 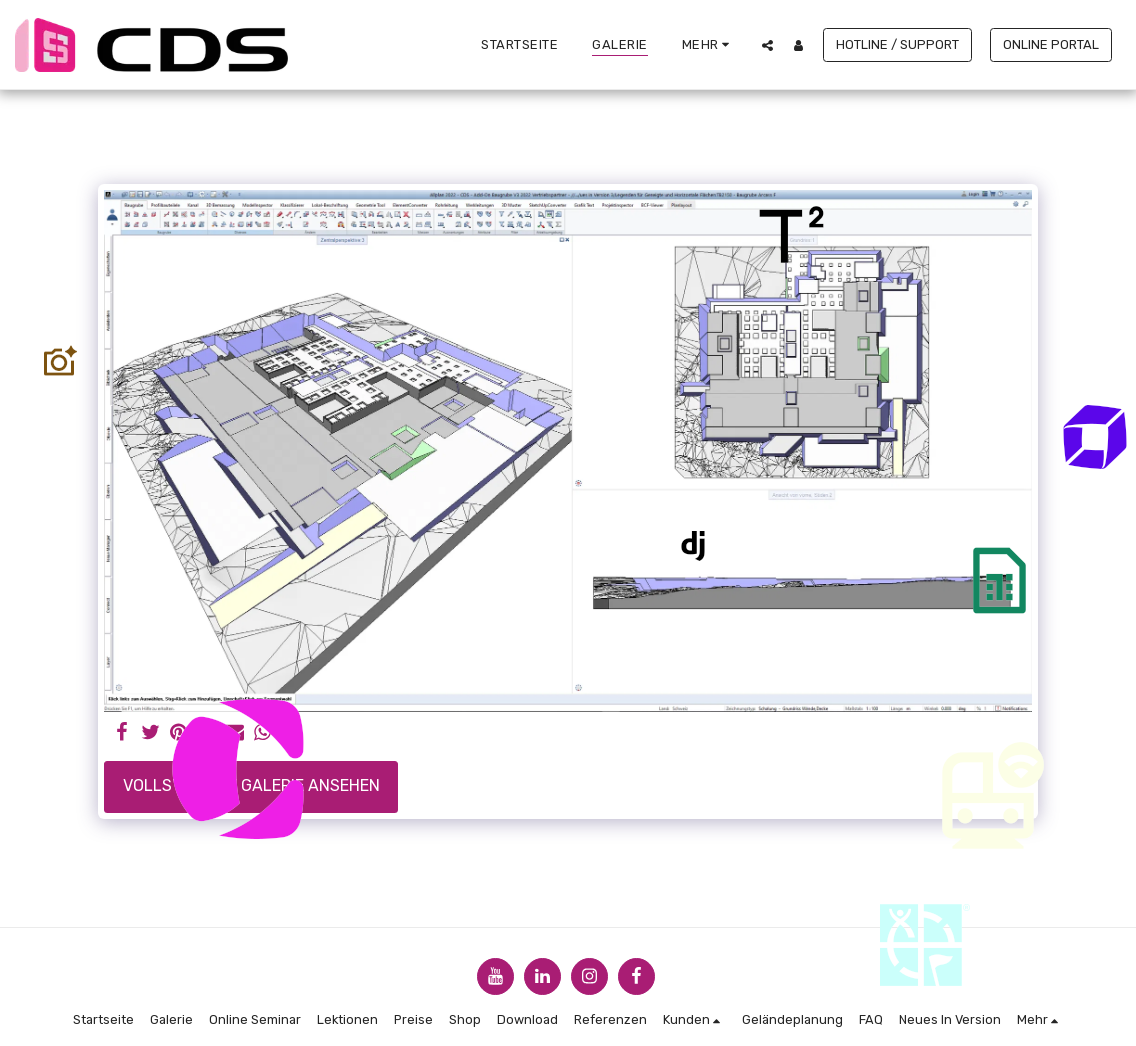 I want to click on conekta payment platform logo, so click(x=238, y=769).